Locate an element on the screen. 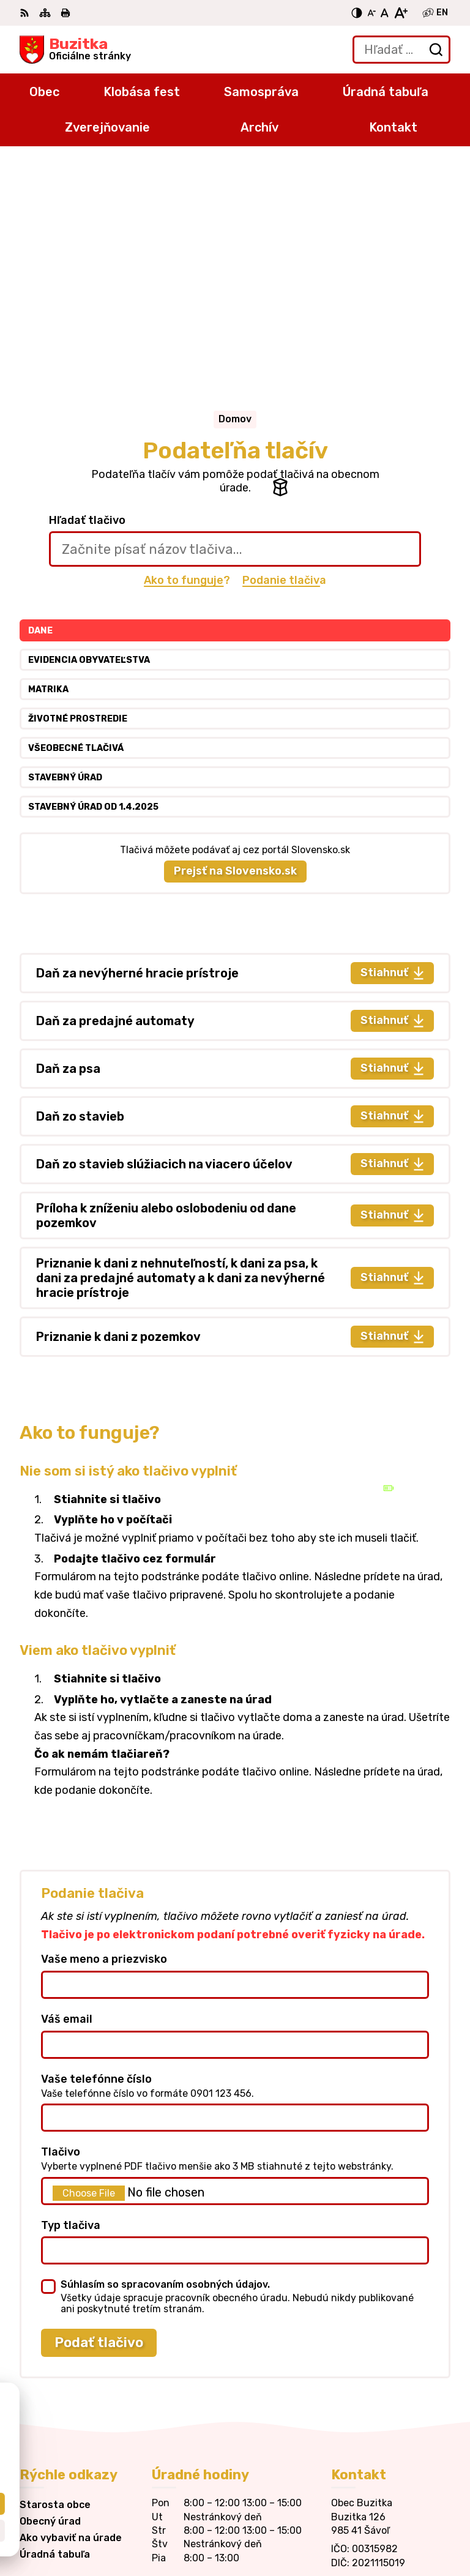  view 3D object or model is located at coordinates (280, 487).